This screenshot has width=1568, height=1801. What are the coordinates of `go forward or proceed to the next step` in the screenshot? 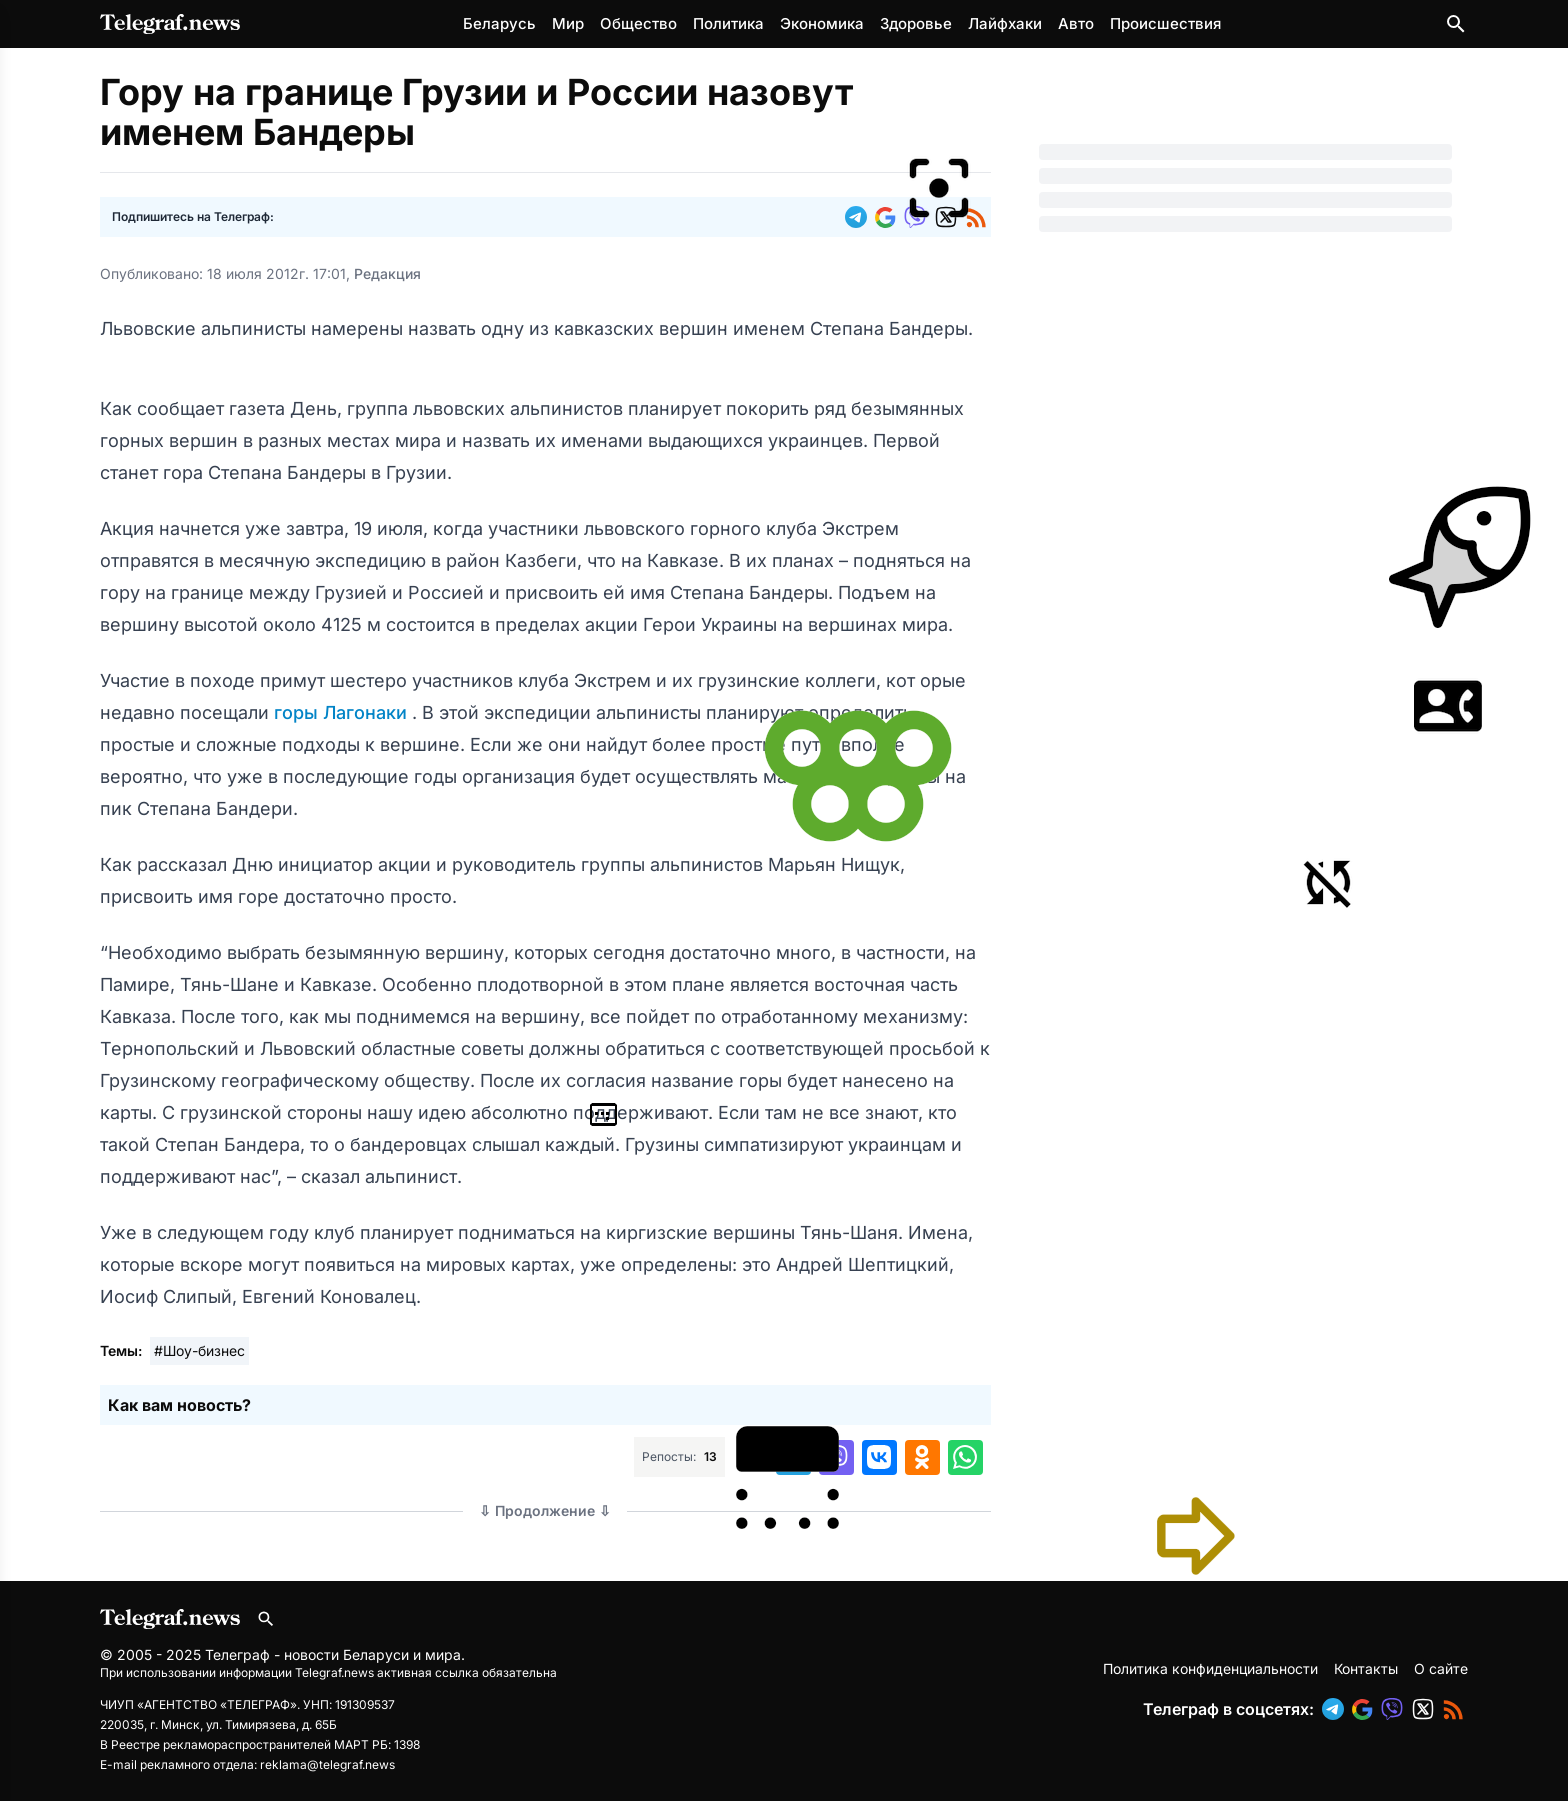 It's located at (1193, 1536).